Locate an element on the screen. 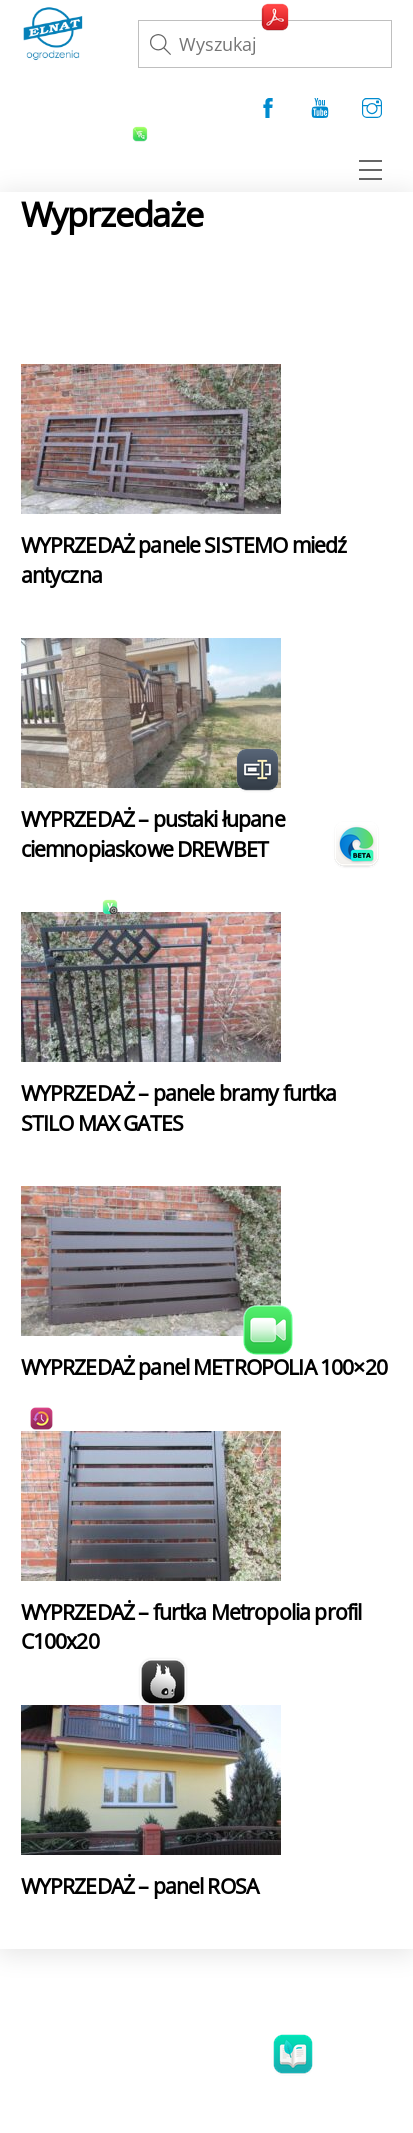 This screenshot has width=413, height=2133. open bulky app for batch file renaming is located at coordinates (257, 769).